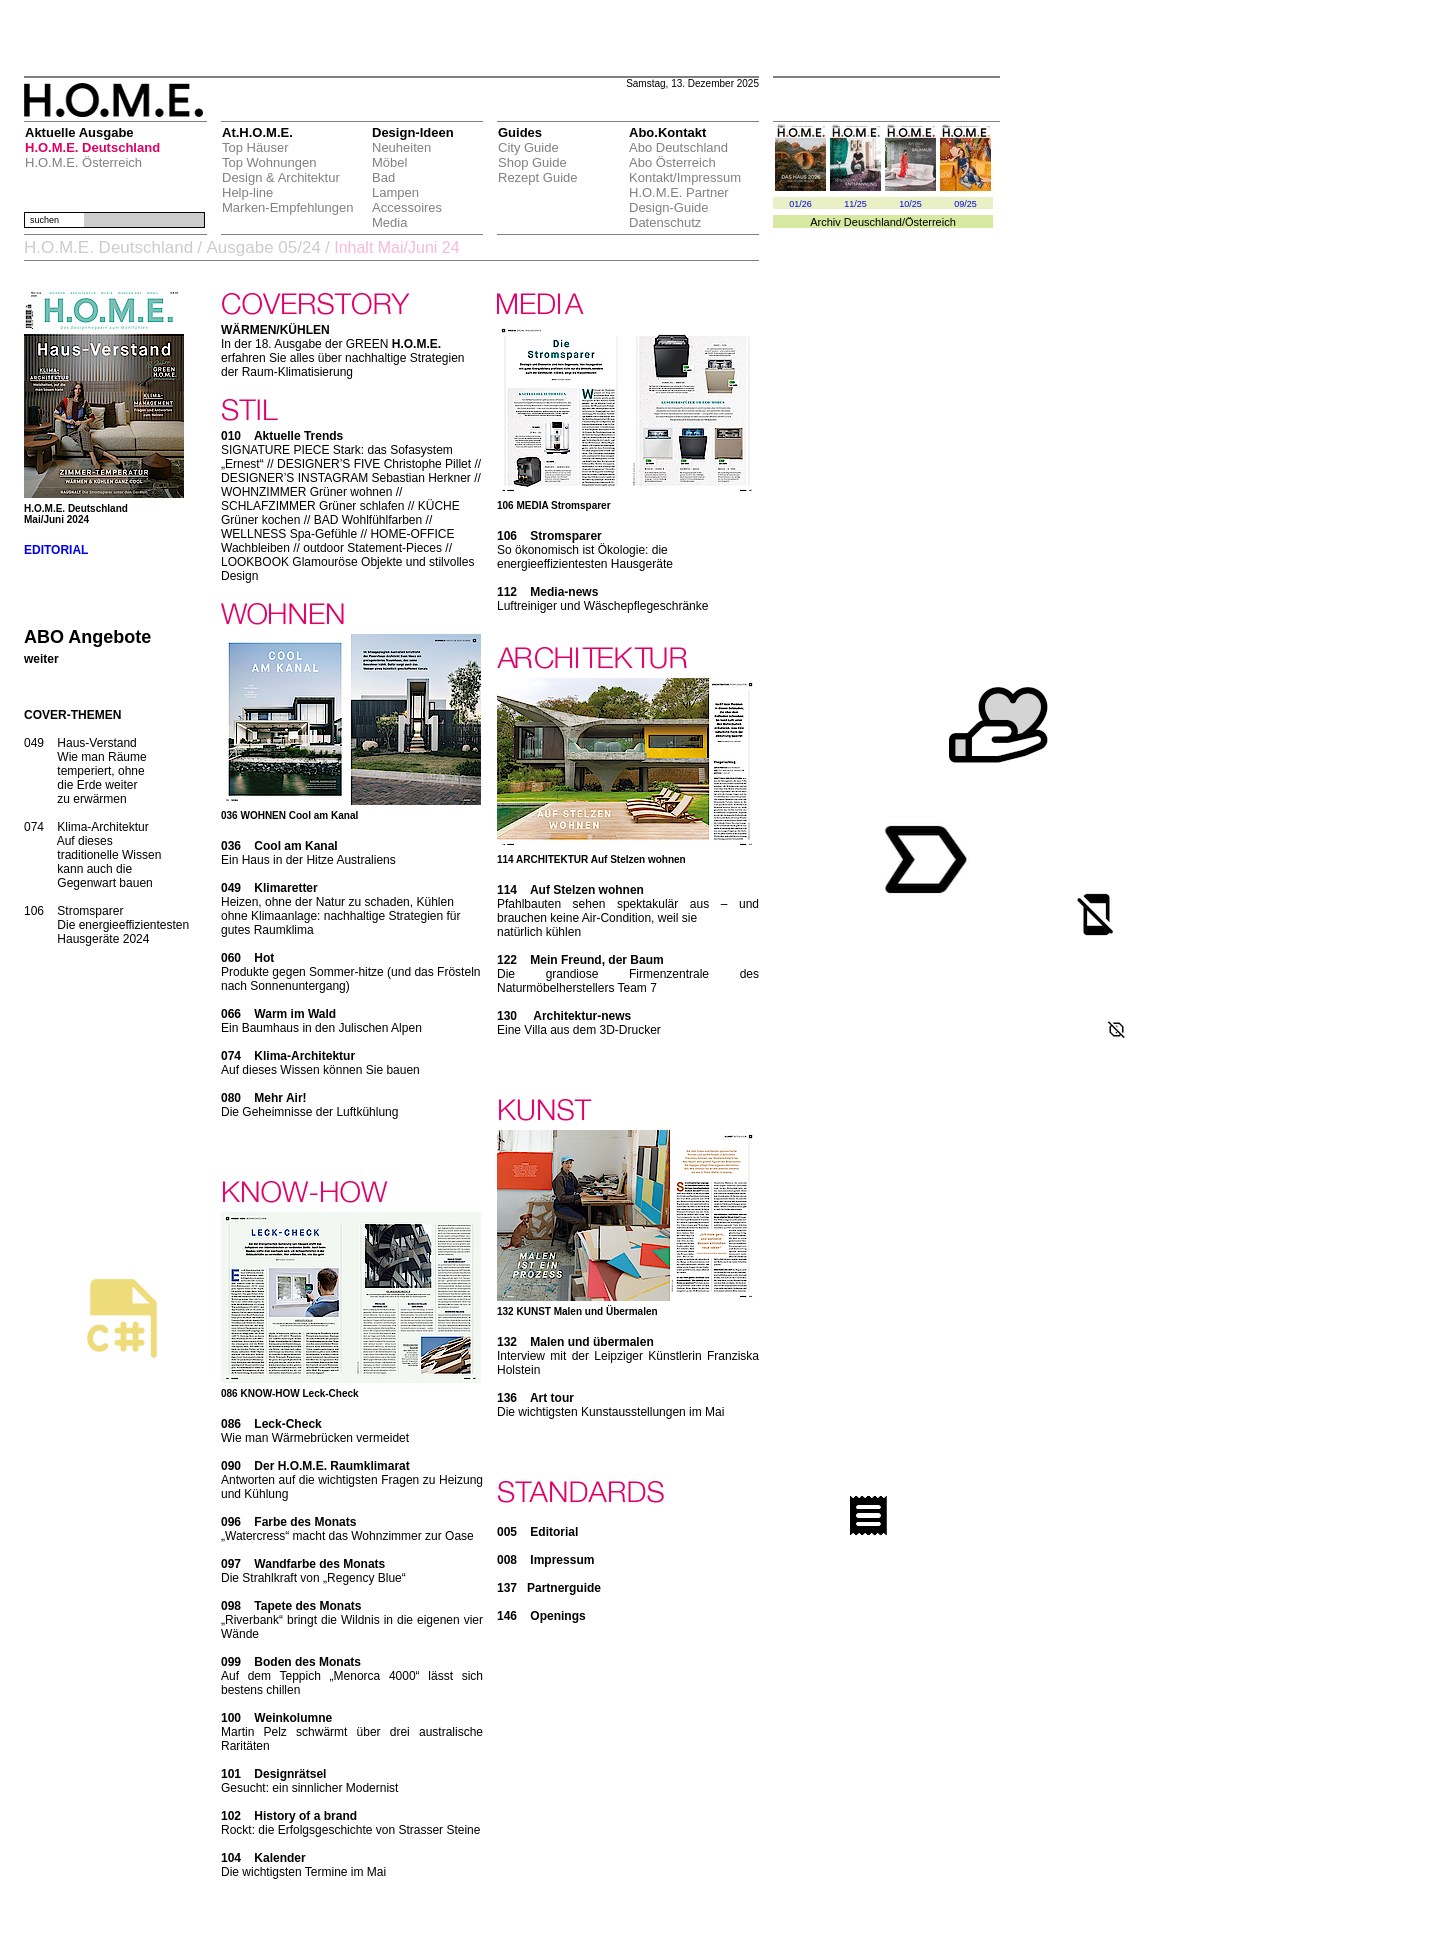 The width and height of the screenshot is (1440, 1939). What do you see at coordinates (123, 1318) in the screenshot?
I see `open a C# source code file` at bounding box center [123, 1318].